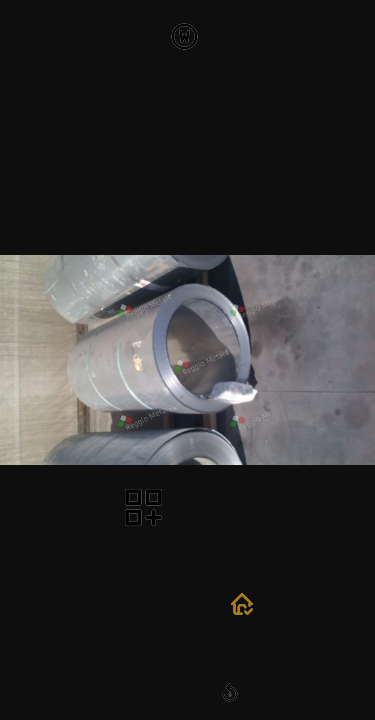 This screenshot has width=375, height=720. What do you see at coordinates (184, 36) in the screenshot?
I see `access Wikipedia or wiki-related content` at bounding box center [184, 36].